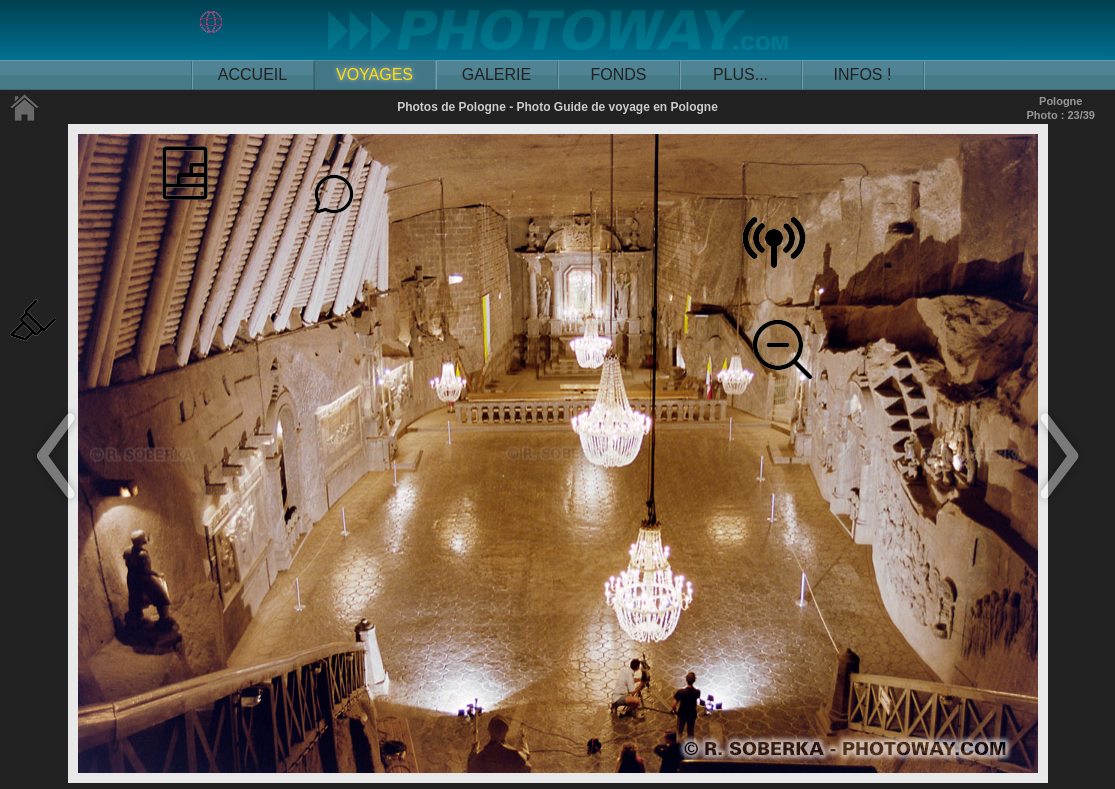  What do you see at coordinates (774, 241) in the screenshot?
I see `access radio or audio streaming` at bounding box center [774, 241].